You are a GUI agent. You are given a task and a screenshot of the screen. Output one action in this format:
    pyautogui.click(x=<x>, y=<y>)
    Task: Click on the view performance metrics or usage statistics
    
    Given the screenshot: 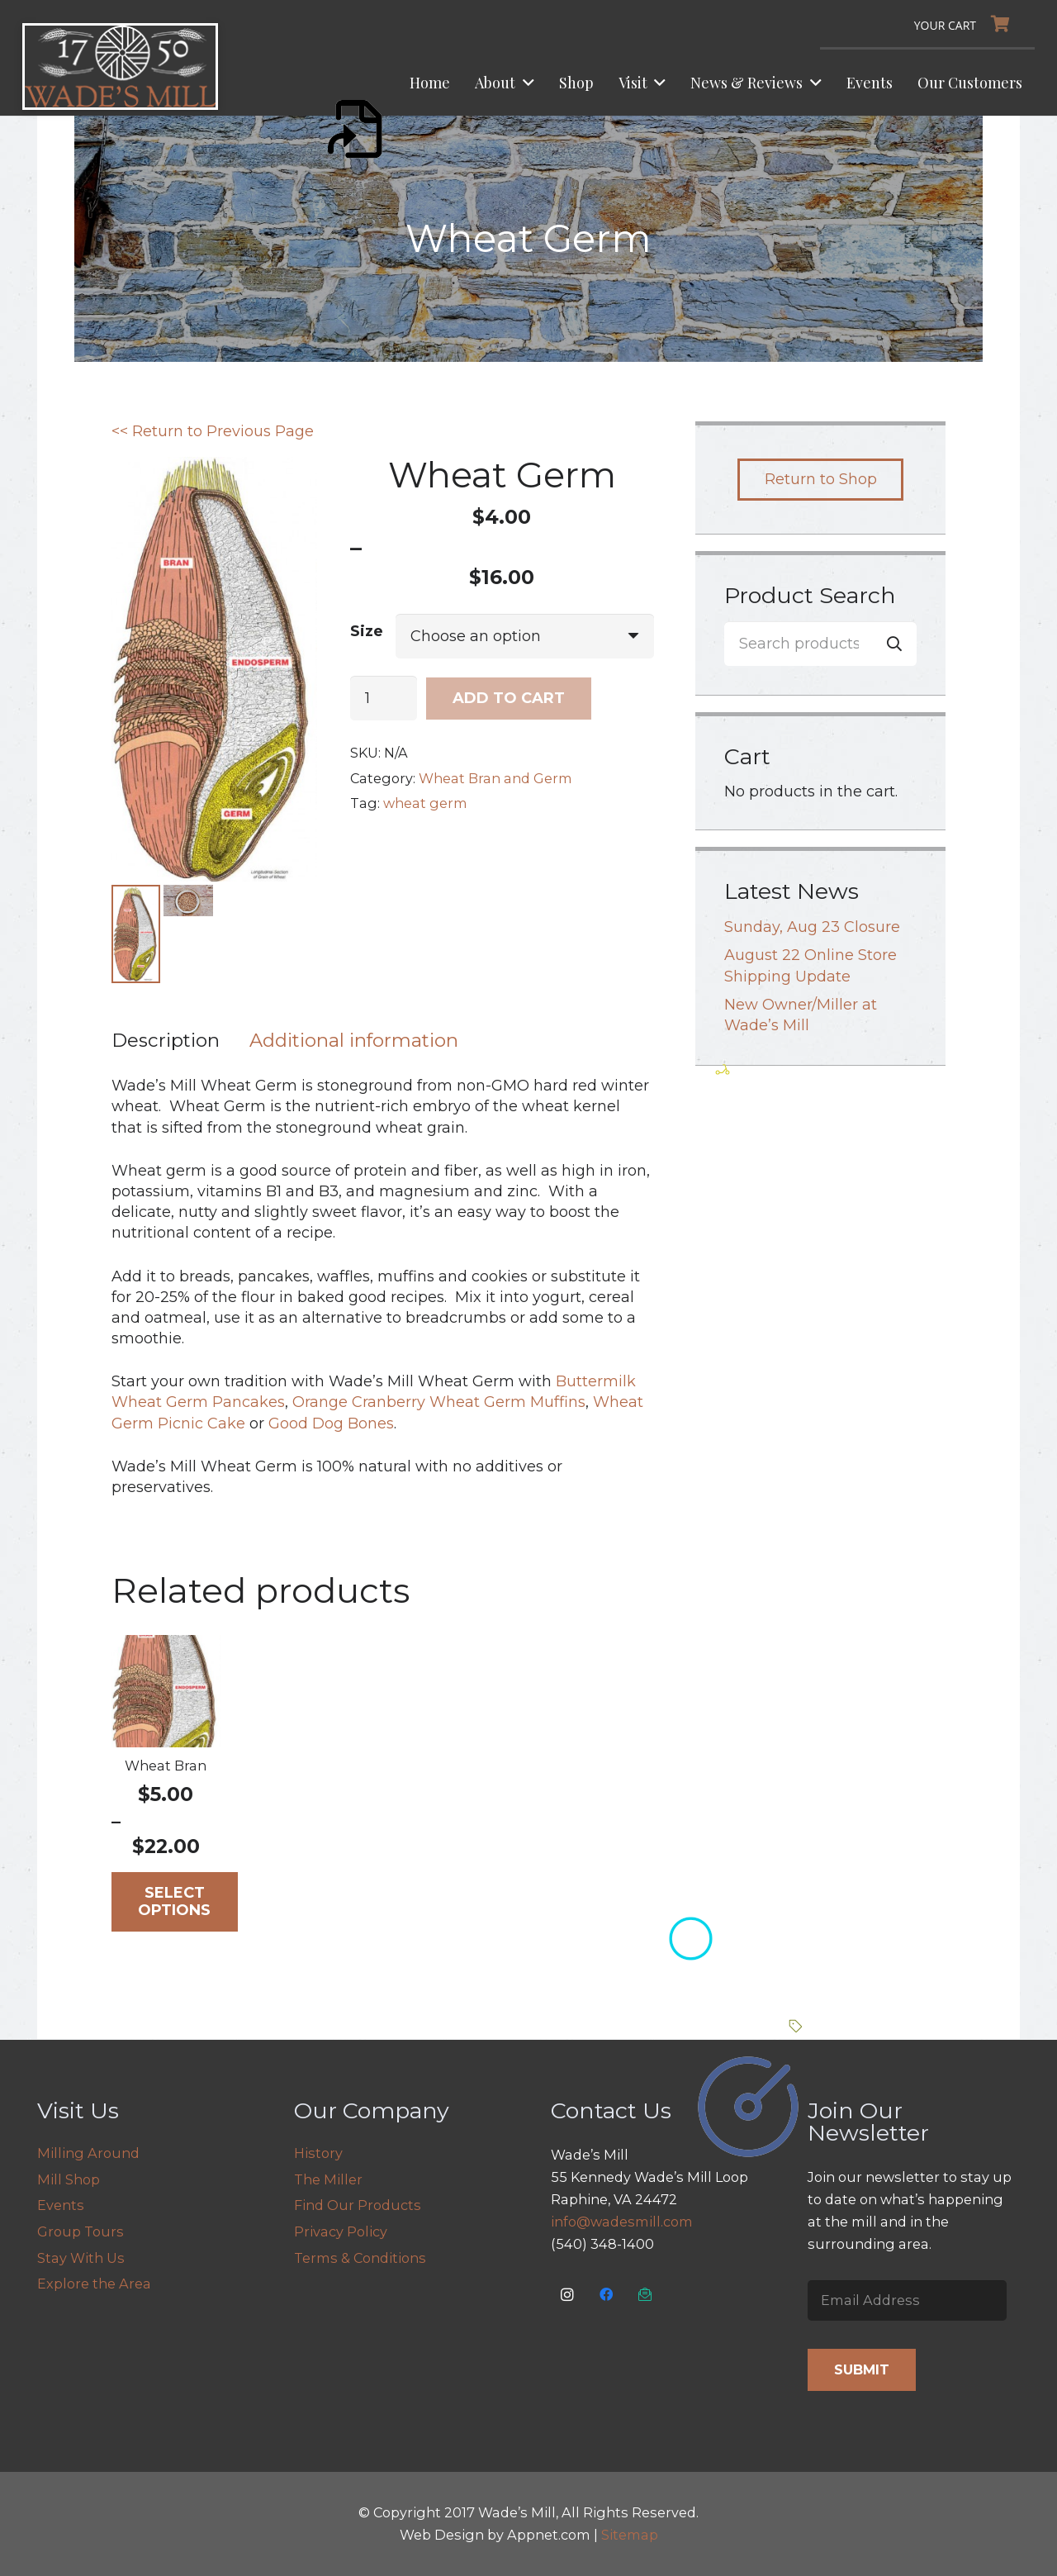 What is the action you would take?
    pyautogui.click(x=748, y=2107)
    